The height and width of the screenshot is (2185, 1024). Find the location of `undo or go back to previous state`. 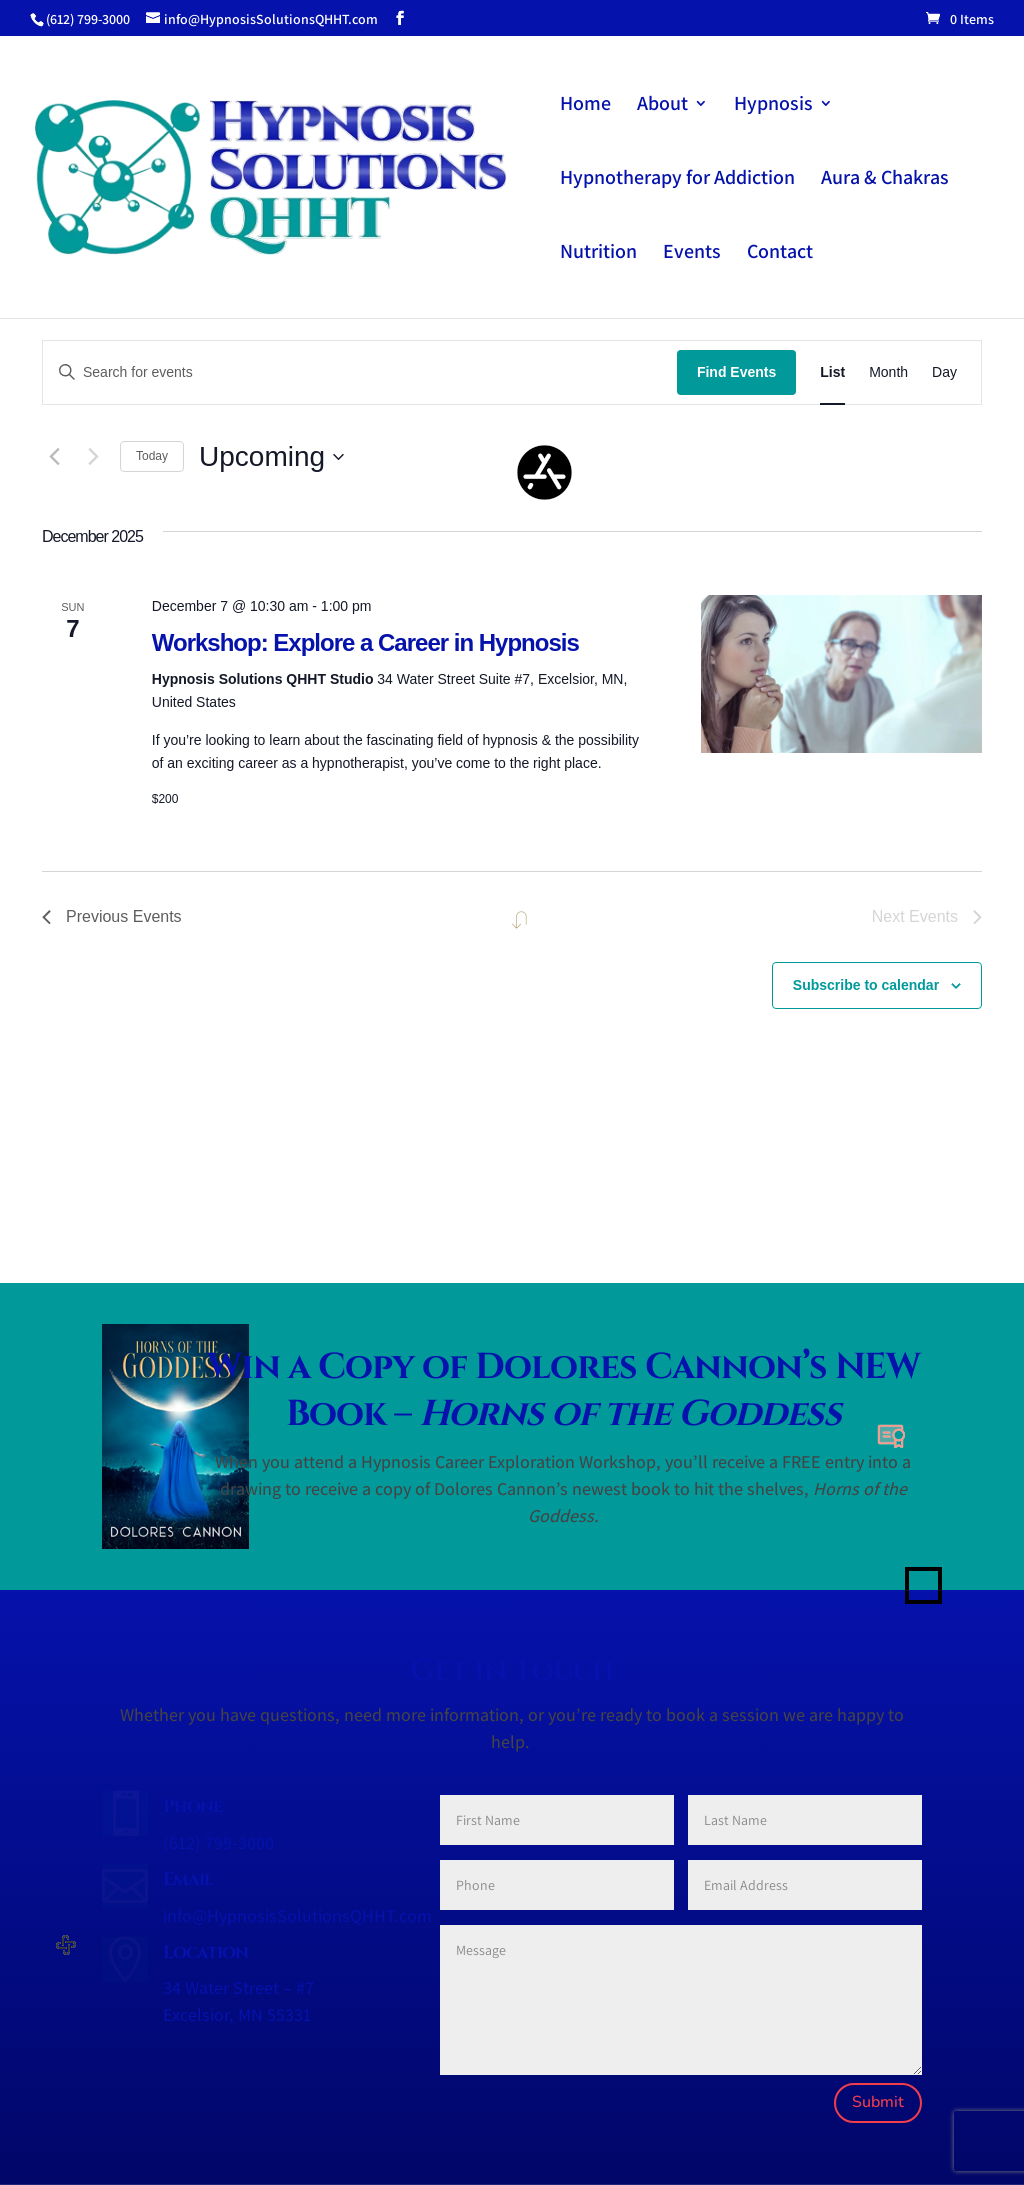

undo or go back to previous state is located at coordinates (520, 920).